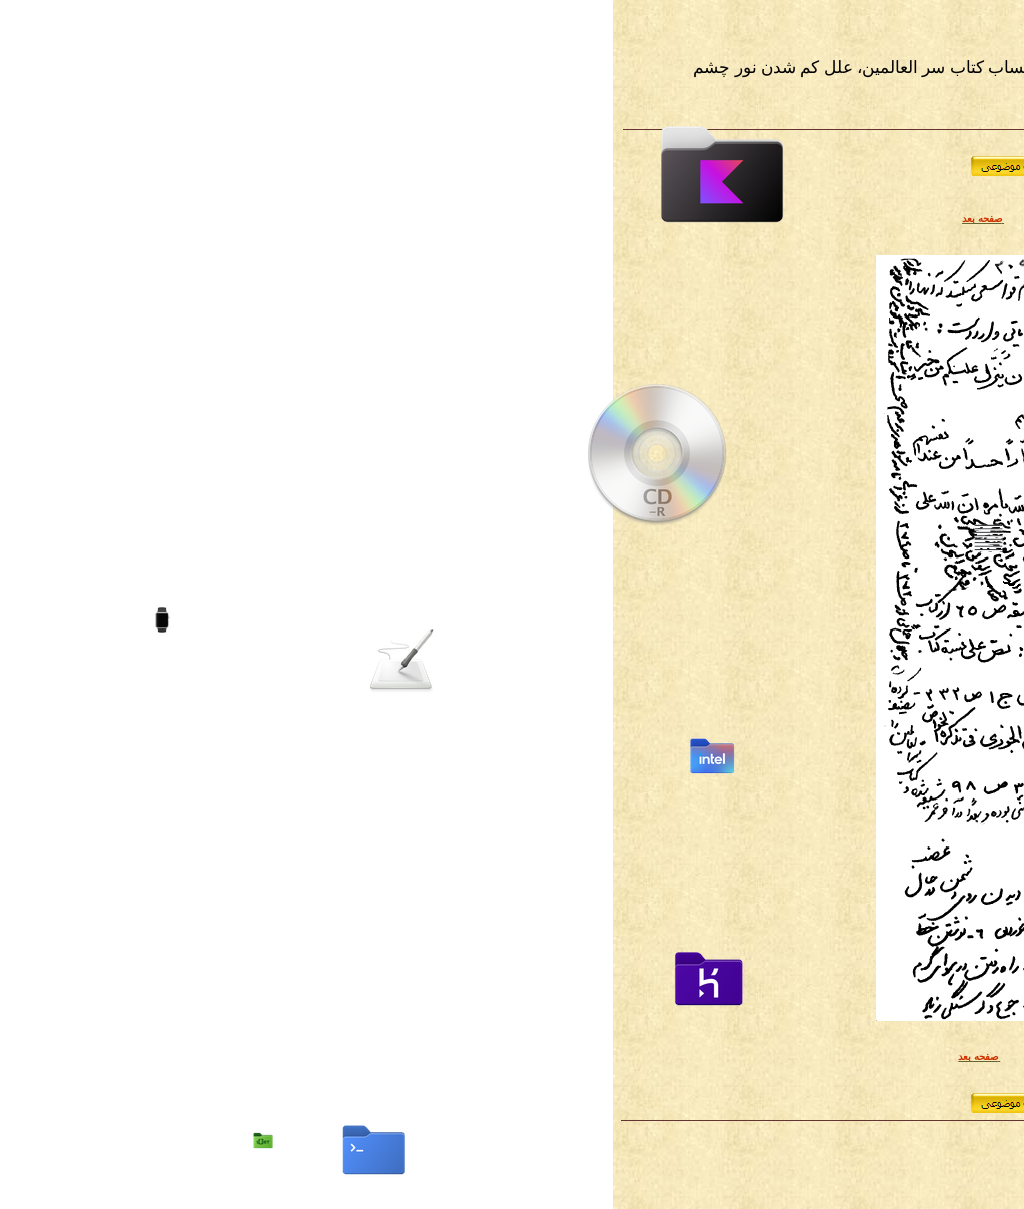 The width and height of the screenshot is (1024, 1209). I want to click on open folder containing powershell scripts, so click(373, 1151).